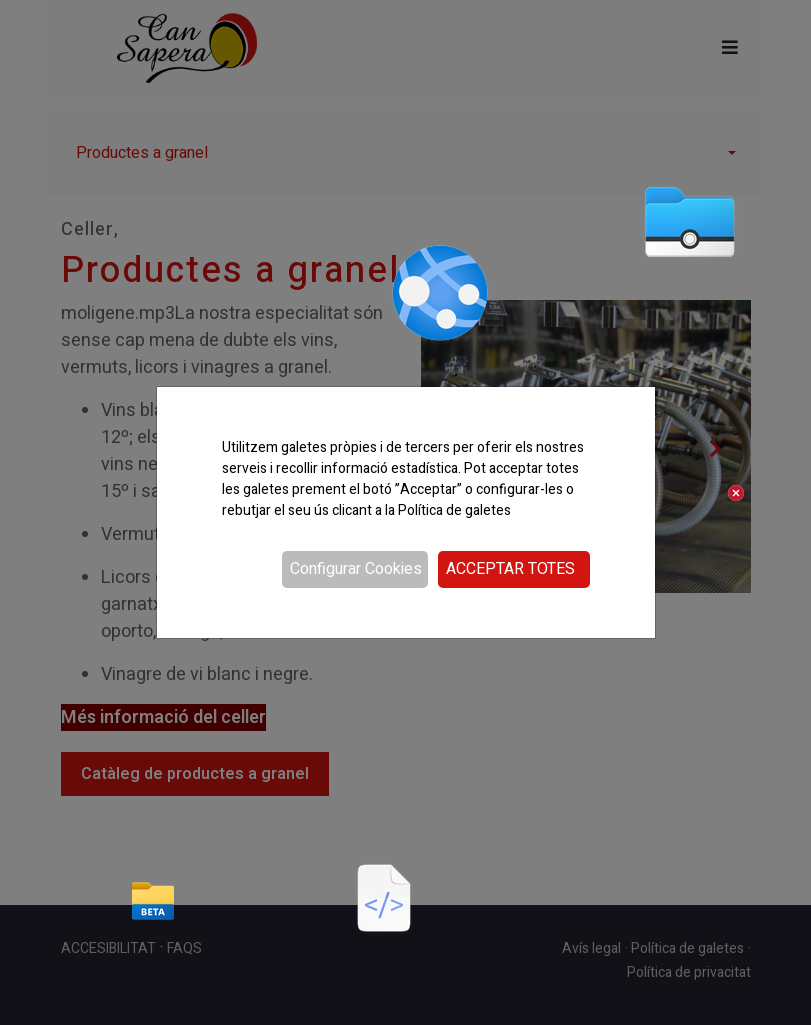 The width and height of the screenshot is (811, 1025). What do you see at coordinates (440, 293) in the screenshot?
I see `open the windows app store` at bounding box center [440, 293].